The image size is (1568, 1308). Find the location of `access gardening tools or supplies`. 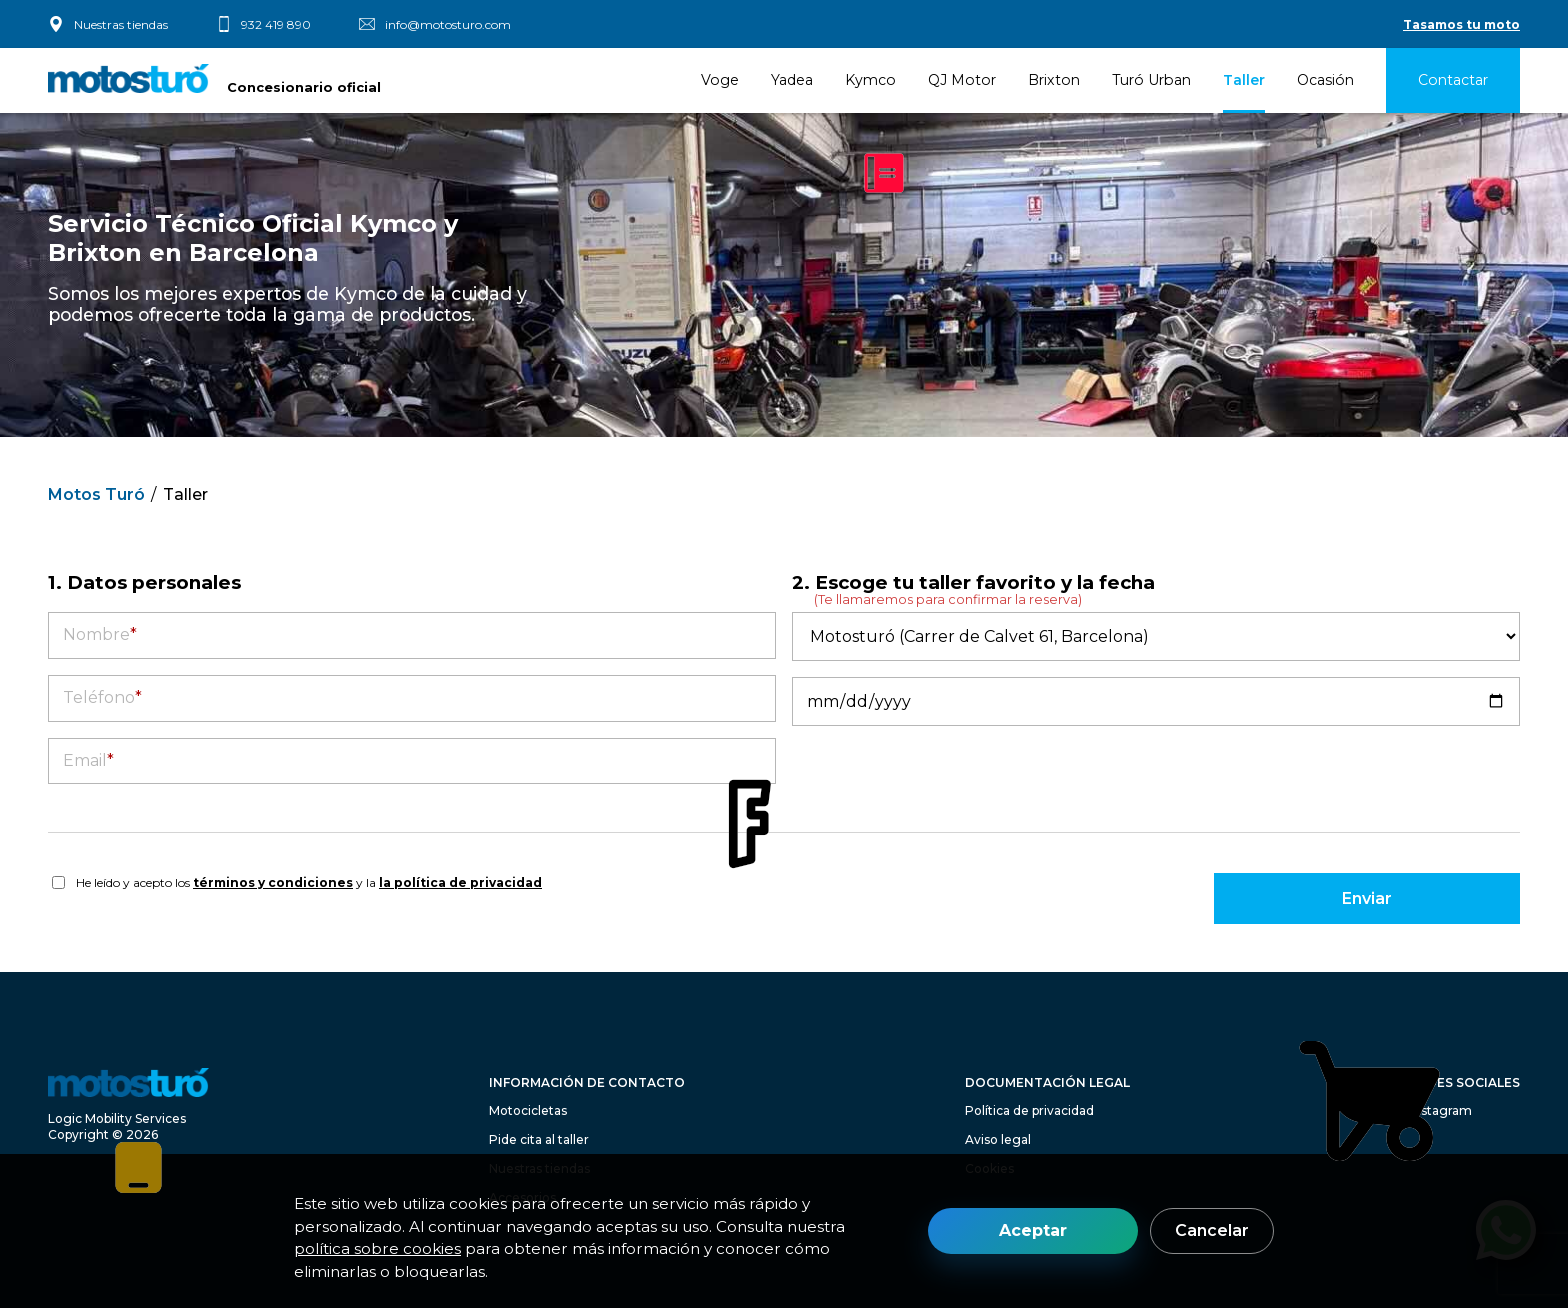

access gardening tools or supplies is located at coordinates (1373, 1101).